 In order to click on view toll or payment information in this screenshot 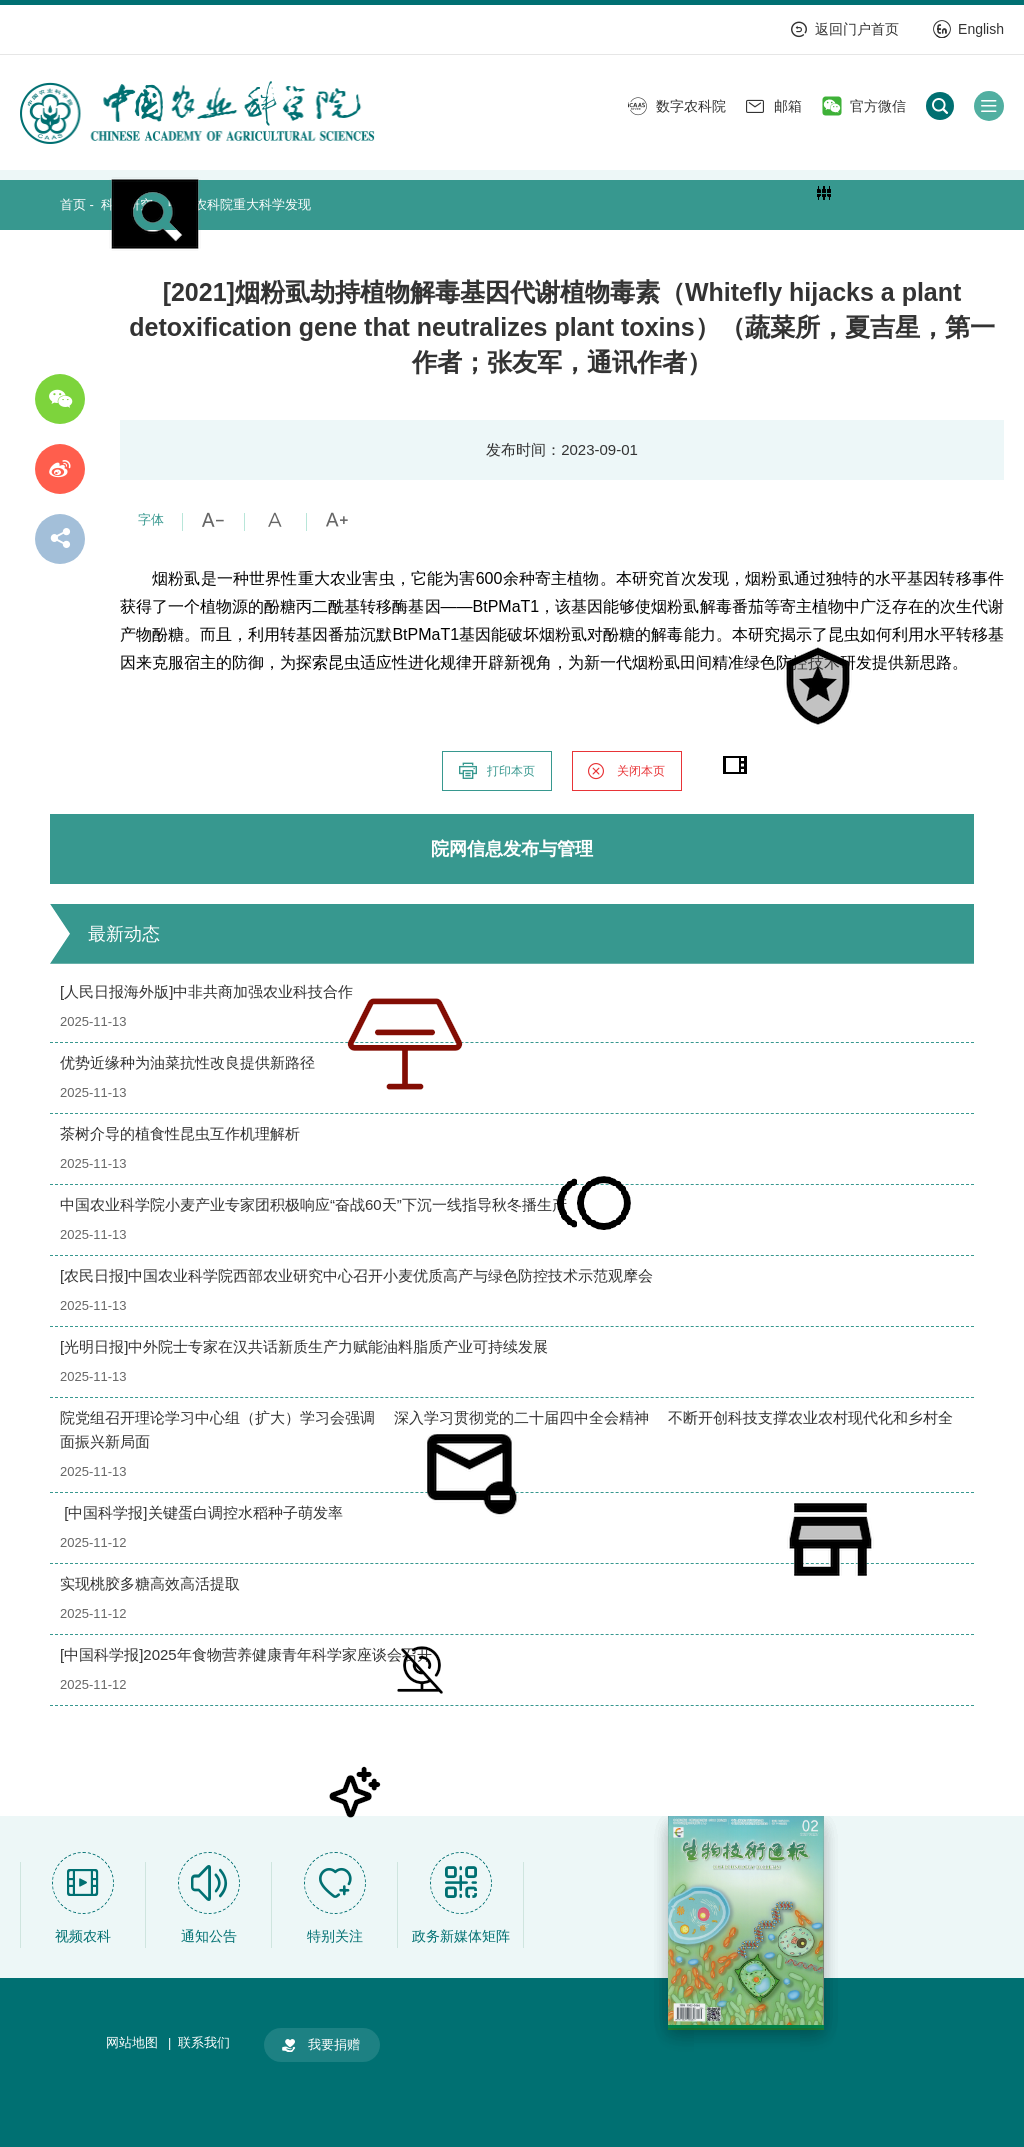, I will do `click(594, 1203)`.